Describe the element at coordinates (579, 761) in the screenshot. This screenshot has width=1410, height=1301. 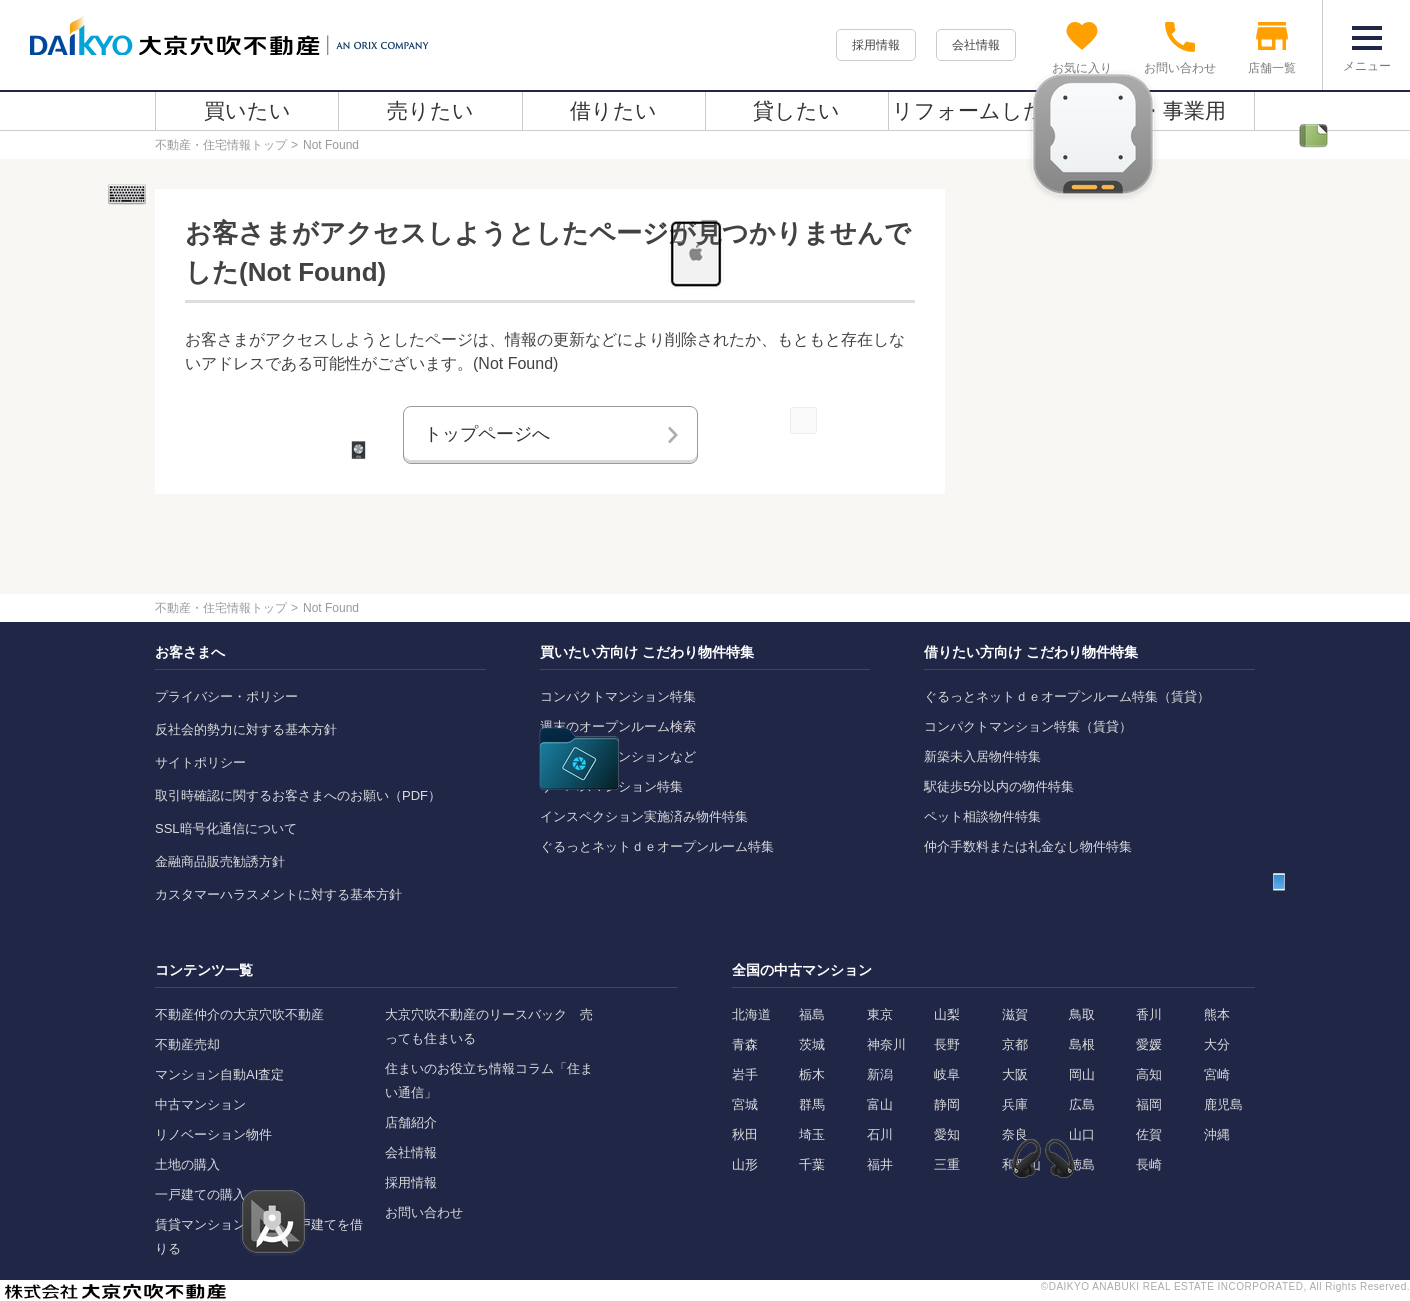
I see `open adobe photoshop elements project folder` at that location.